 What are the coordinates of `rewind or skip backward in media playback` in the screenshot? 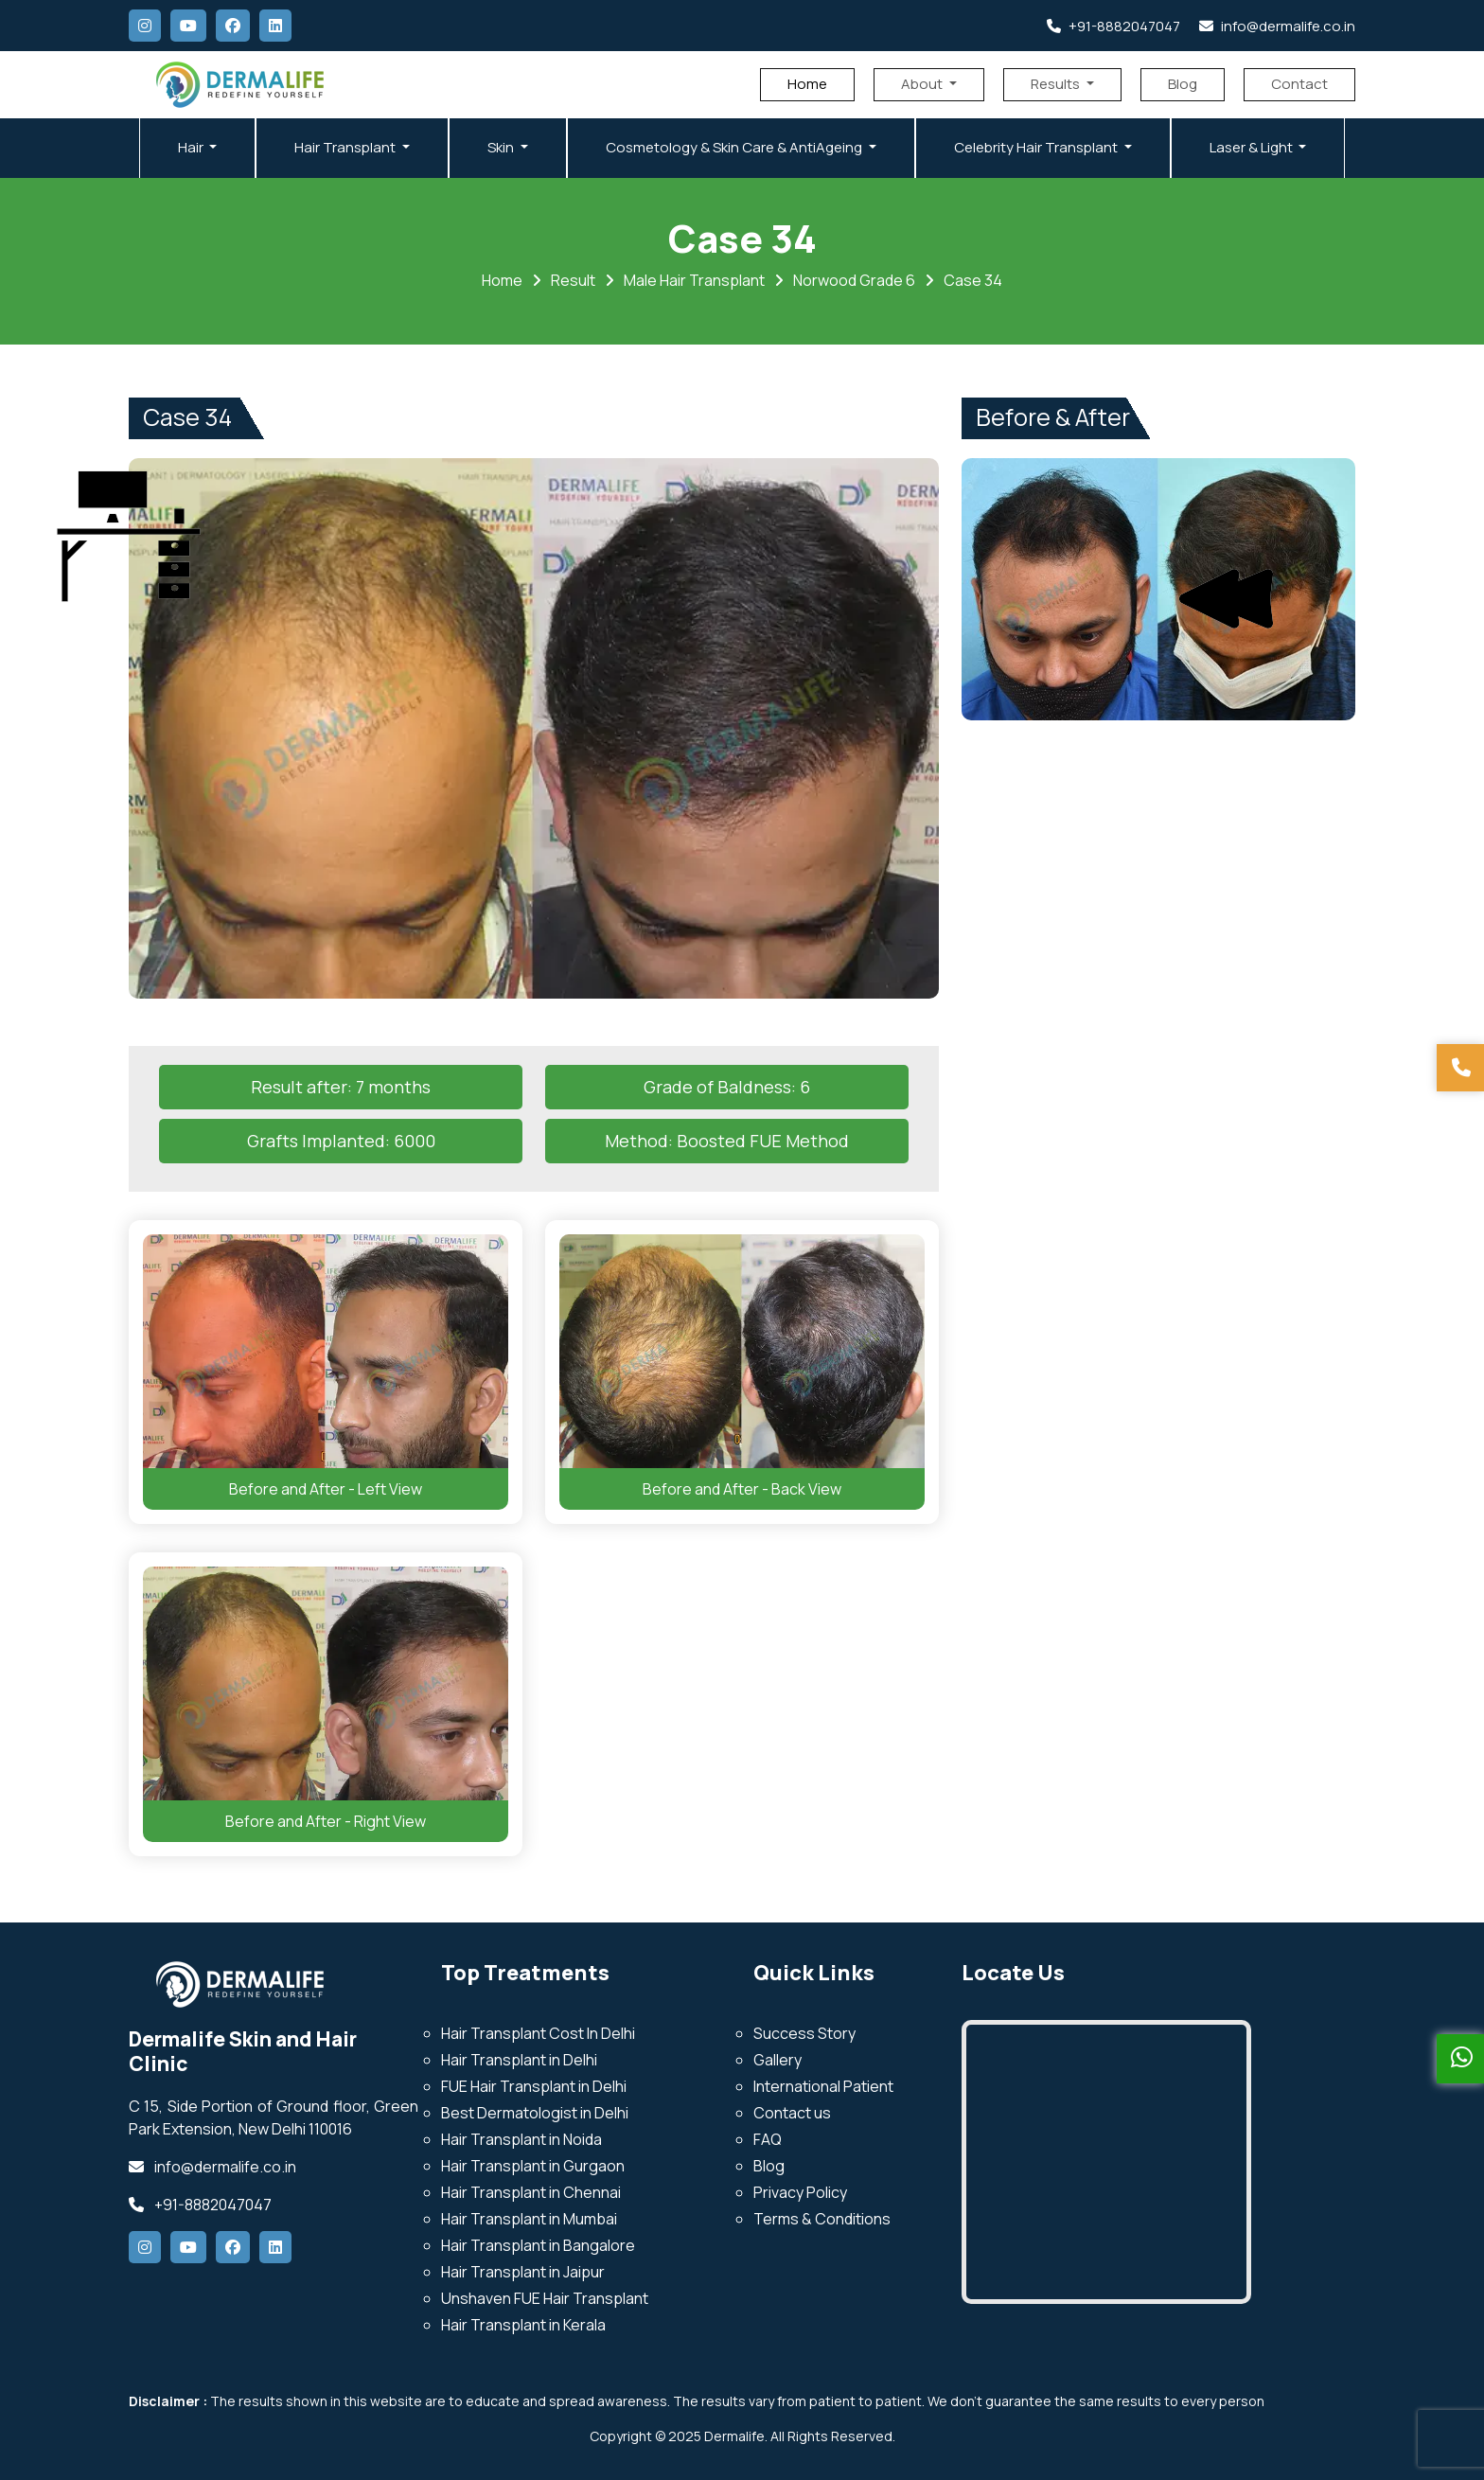 It's located at (1226, 598).